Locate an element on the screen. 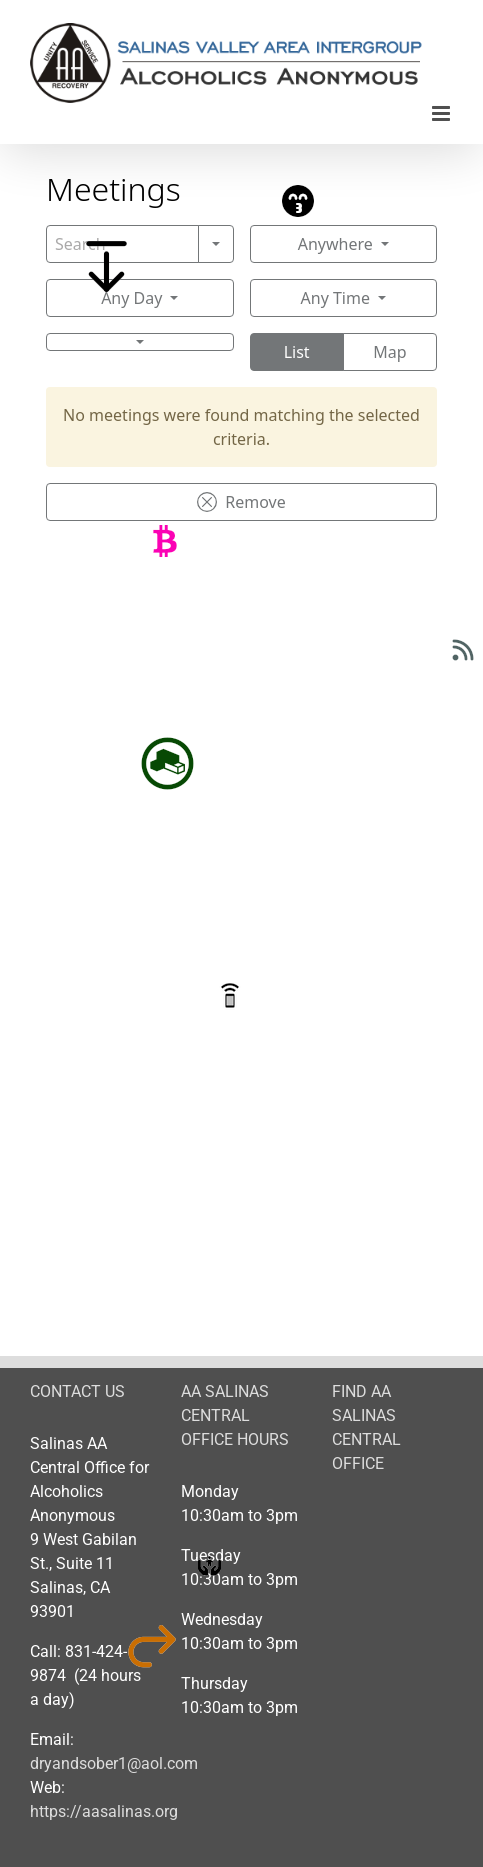  indicates content is licensed for remixing is located at coordinates (167, 763).